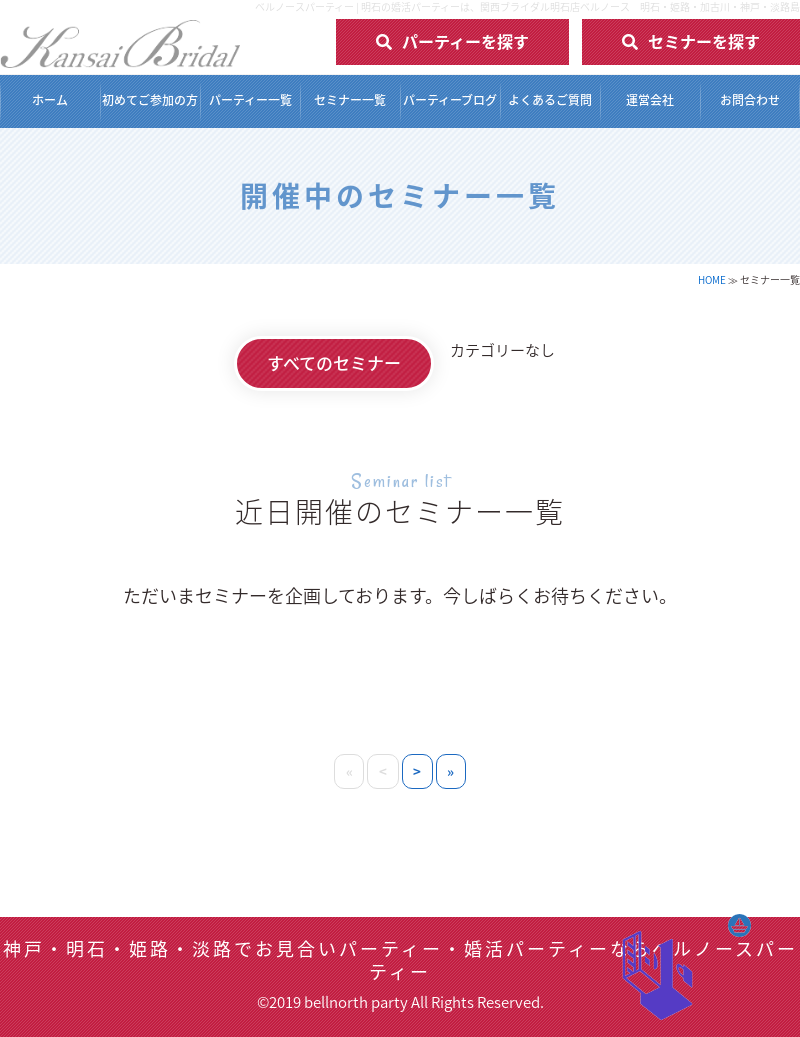 The height and width of the screenshot is (1037, 800). What do you see at coordinates (657, 975) in the screenshot?
I see `tails operating system logo` at bounding box center [657, 975].